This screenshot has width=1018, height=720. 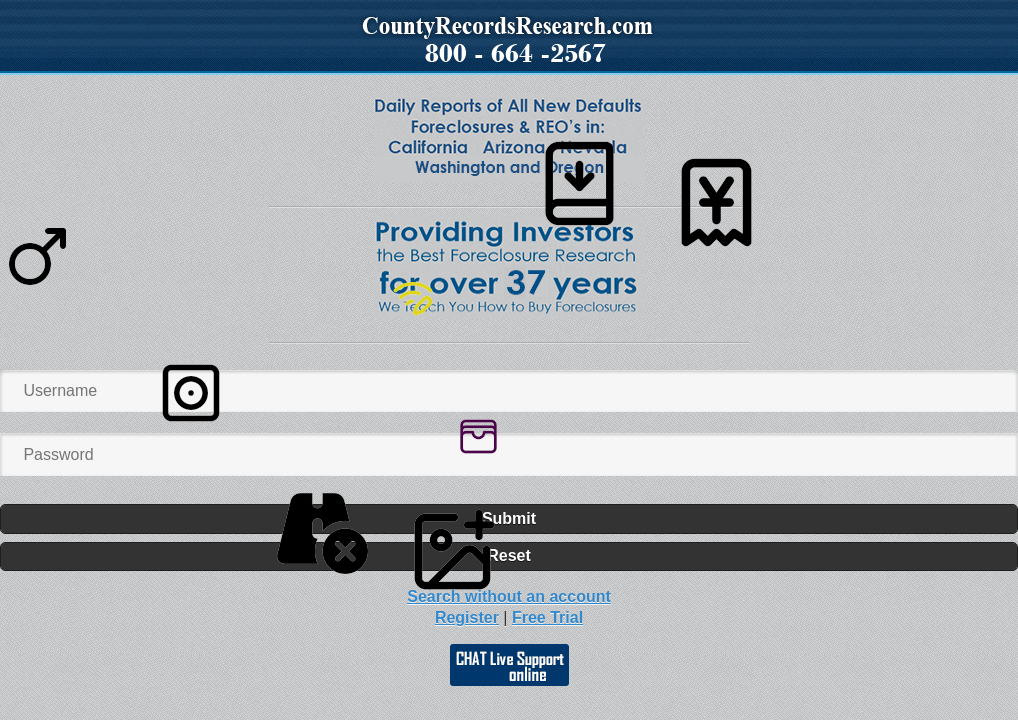 What do you see at coordinates (478, 436) in the screenshot?
I see `access your wallet or payment methods` at bounding box center [478, 436].